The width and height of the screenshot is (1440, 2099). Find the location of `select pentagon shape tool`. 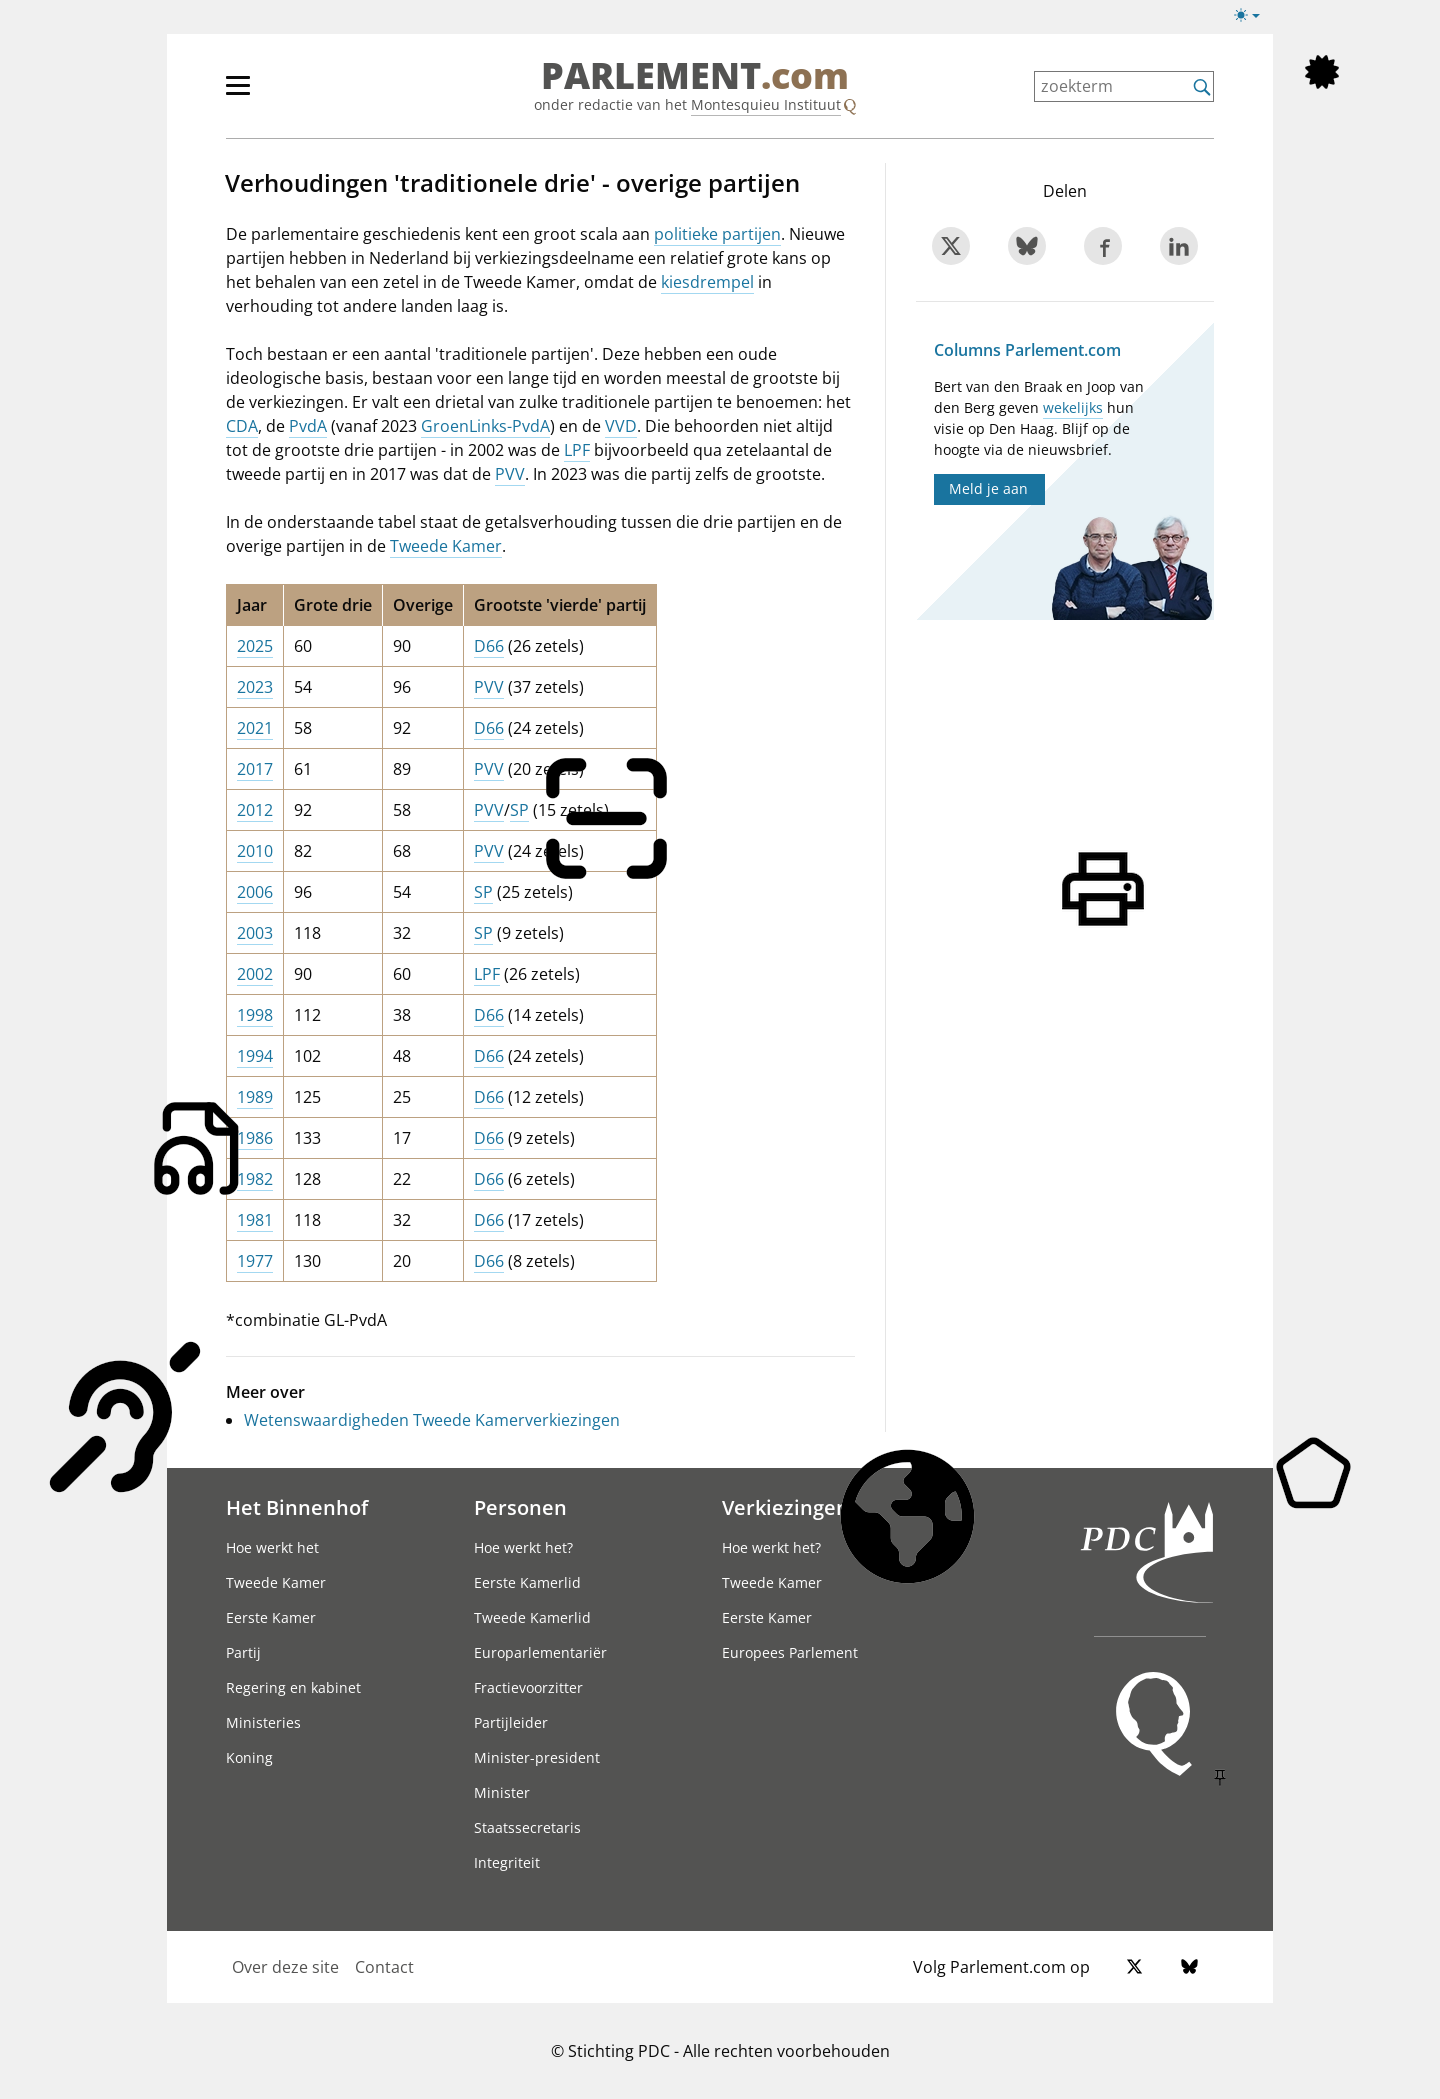

select pentagon shape tool is located at coordinates (1313, 1474).